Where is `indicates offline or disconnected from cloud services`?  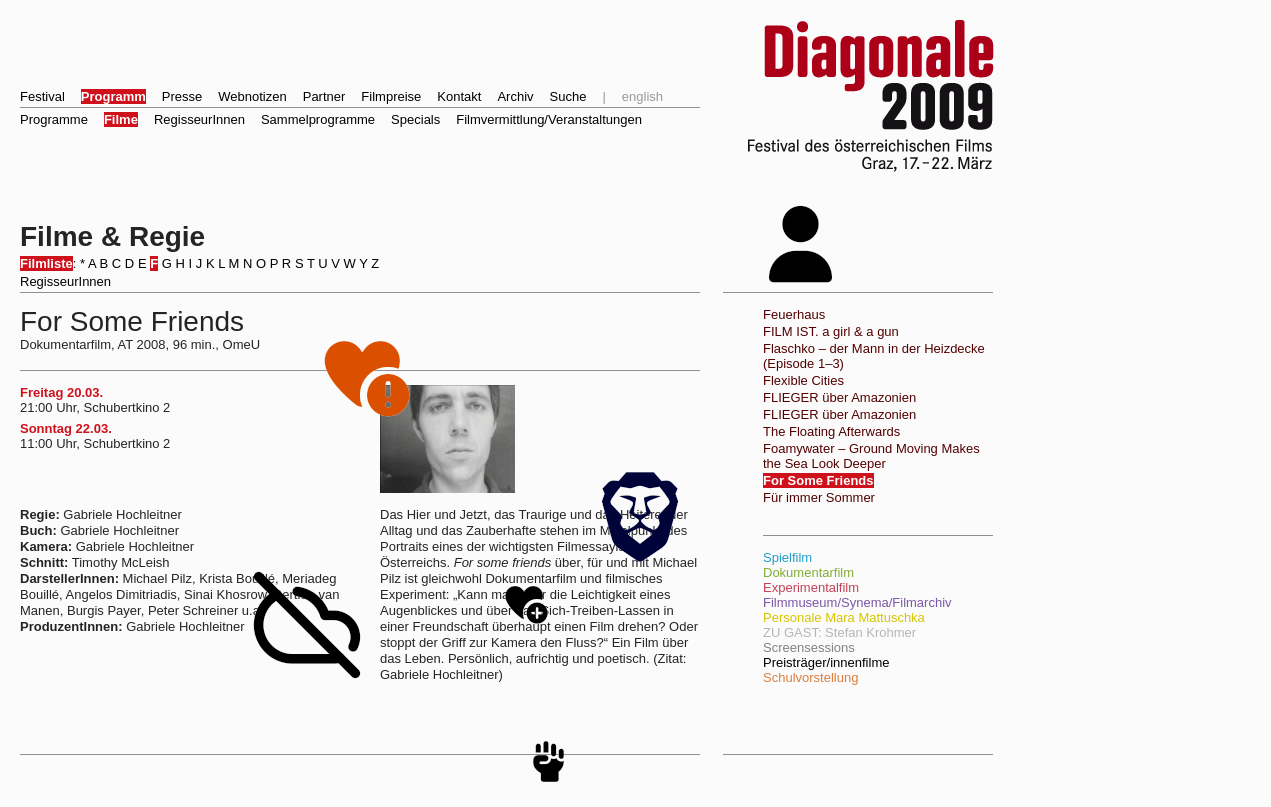
indicates offline or disconnected from cloud services is located at coordinates (307, 625).